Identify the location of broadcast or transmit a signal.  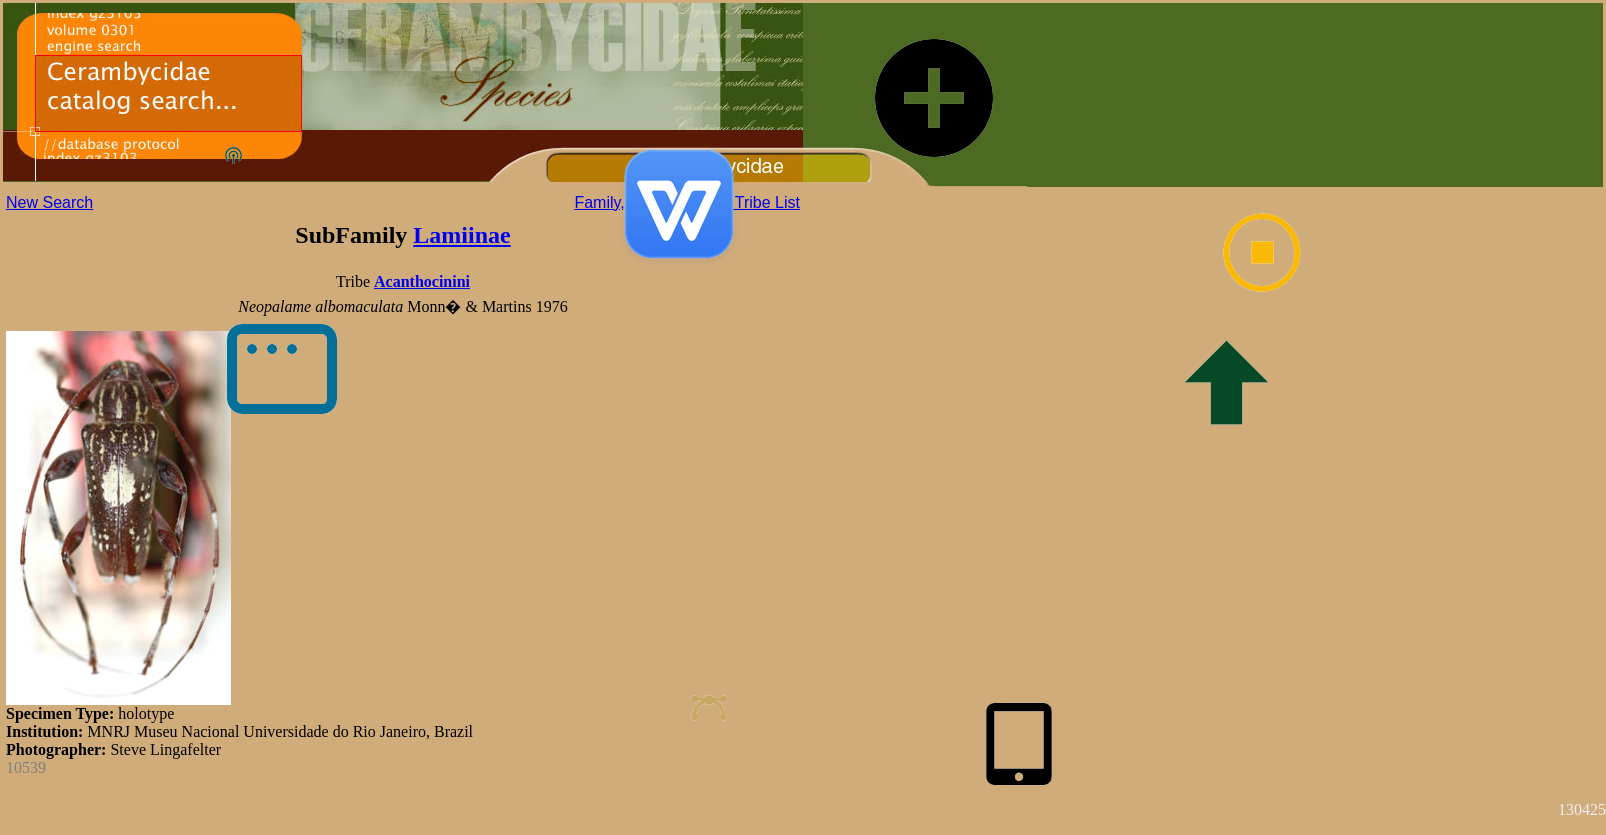
(233, 155).